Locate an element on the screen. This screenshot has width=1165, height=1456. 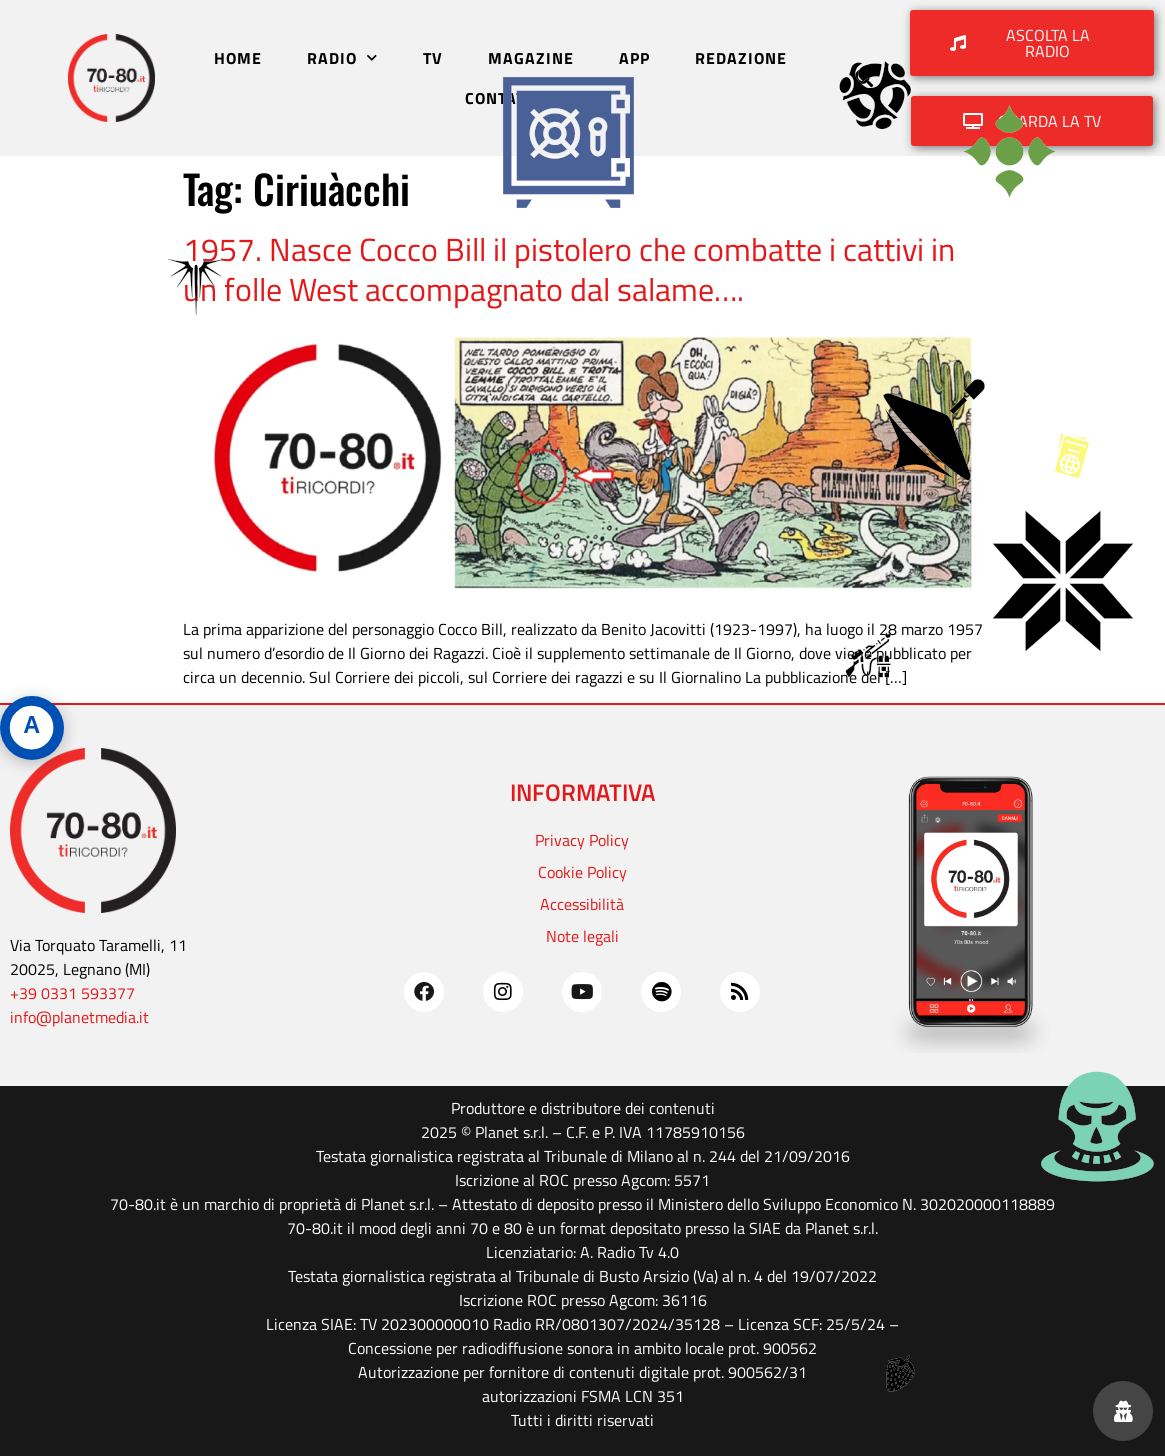
view passport or travel documents is located at coordinates (1072, 456).